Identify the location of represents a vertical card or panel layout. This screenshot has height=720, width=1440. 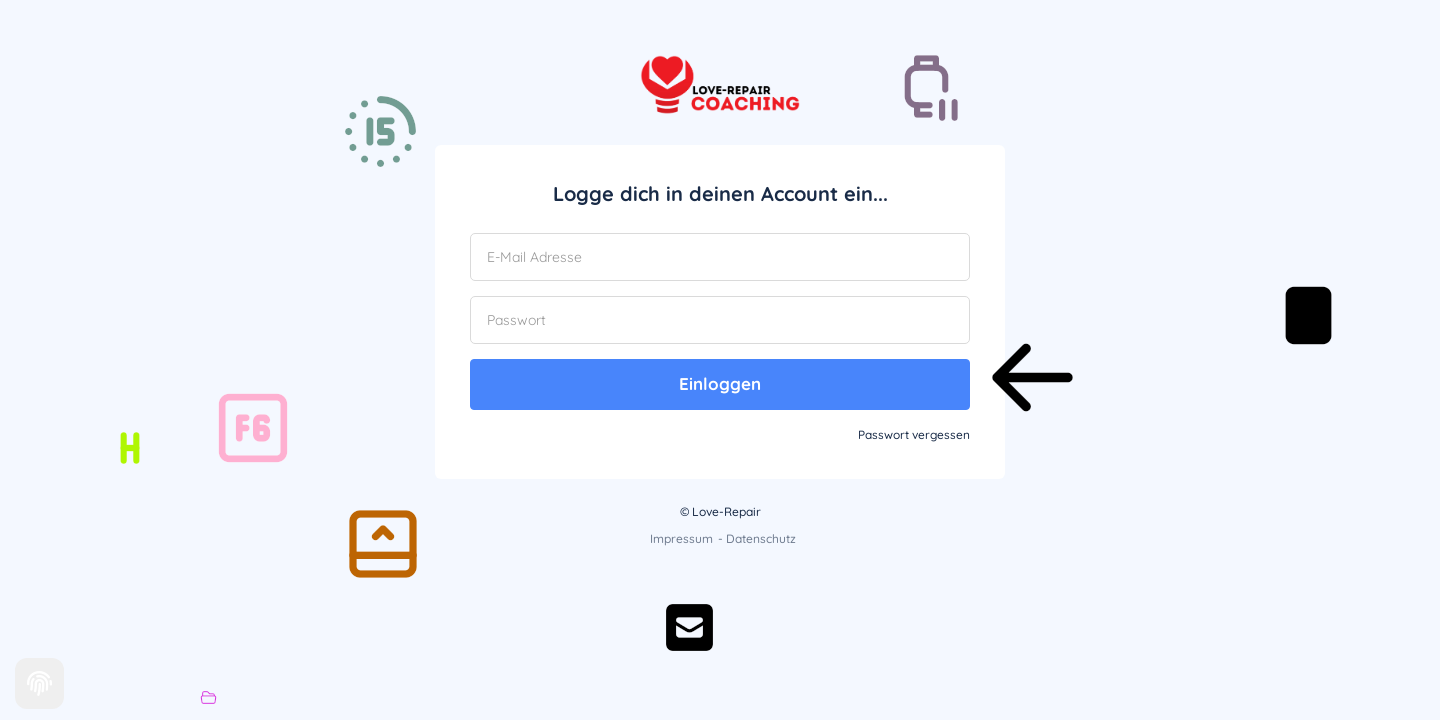
(1308, 315).